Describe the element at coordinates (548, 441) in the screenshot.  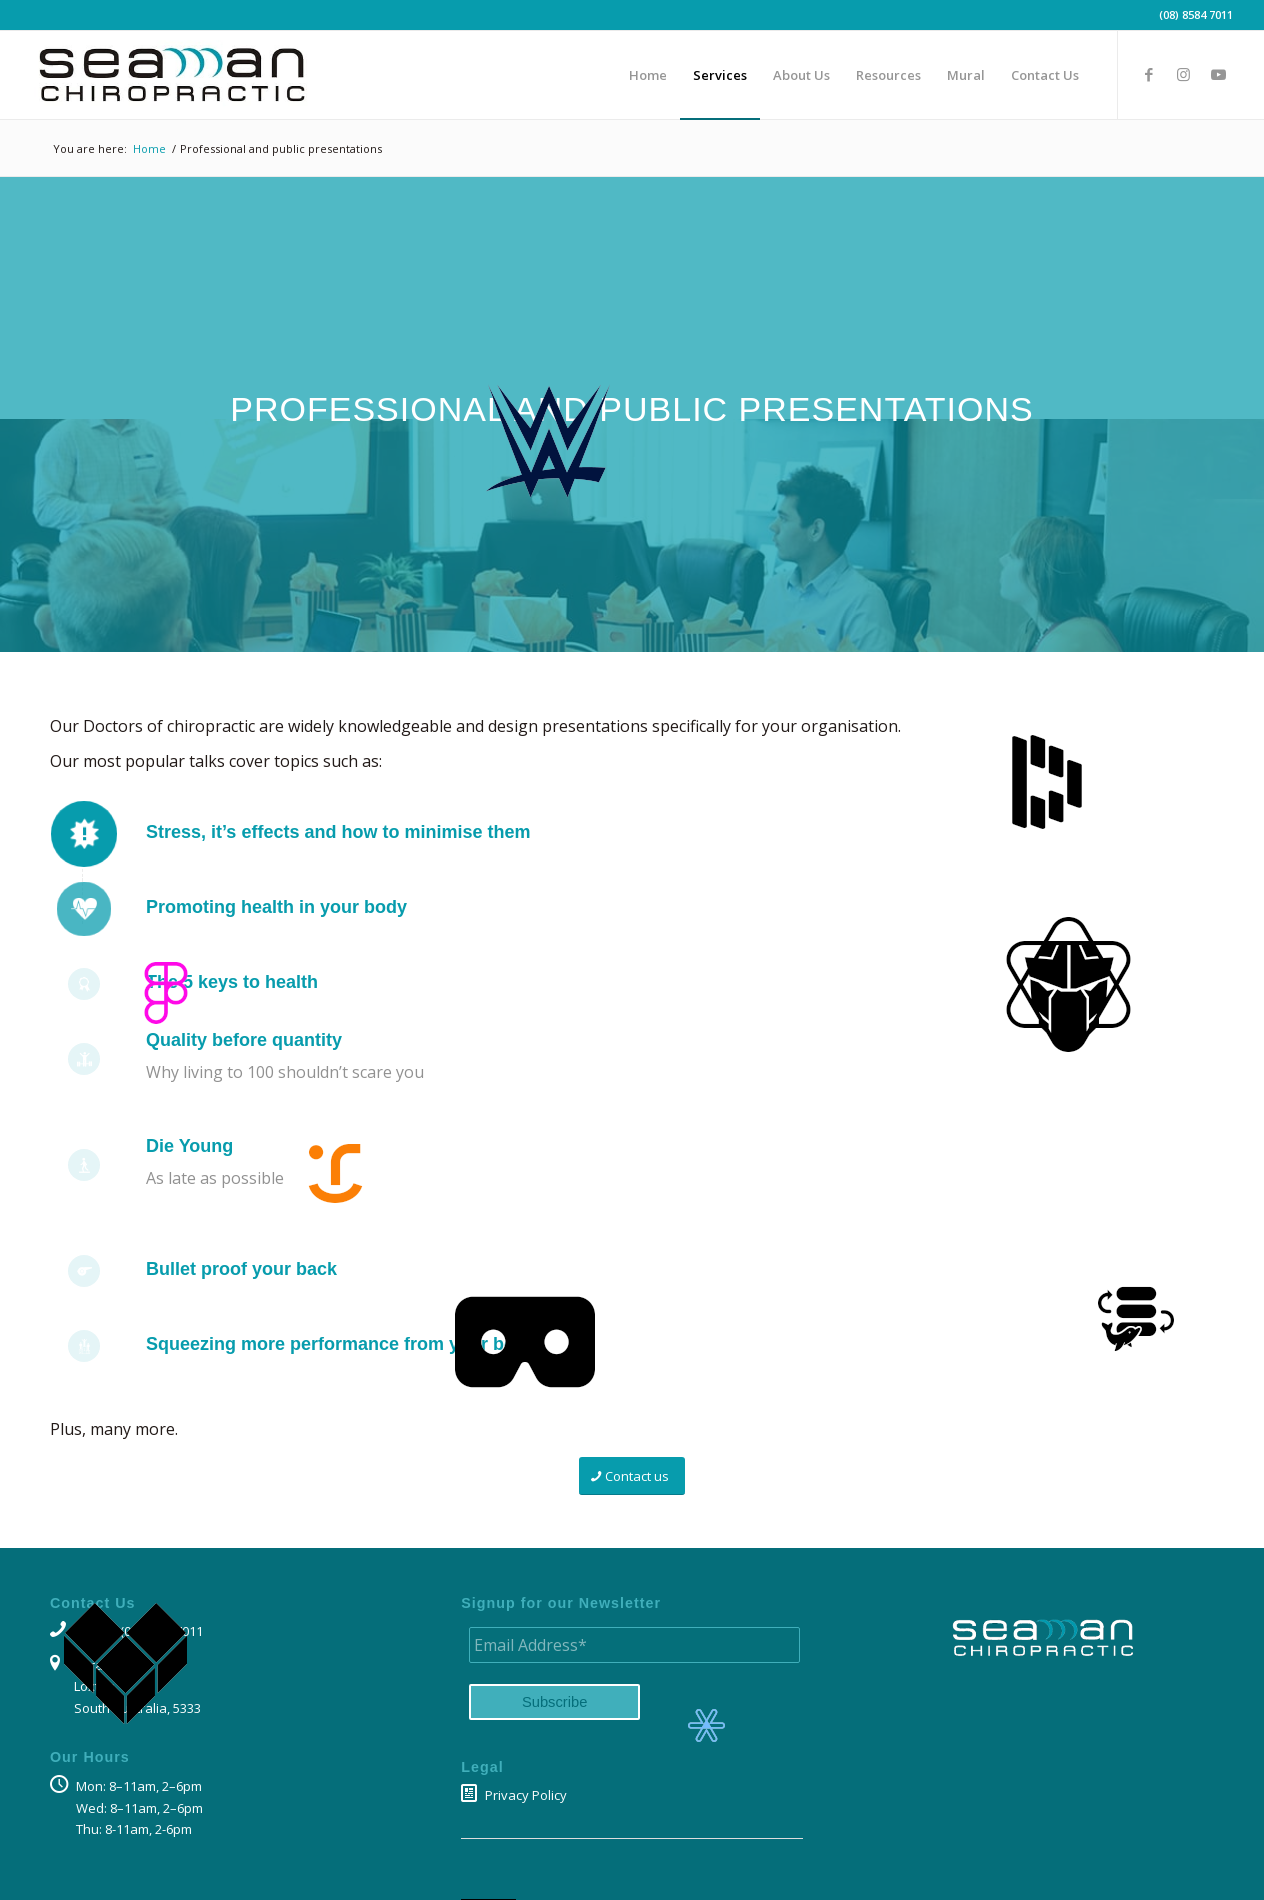
I see `WWE official logo` at that location.